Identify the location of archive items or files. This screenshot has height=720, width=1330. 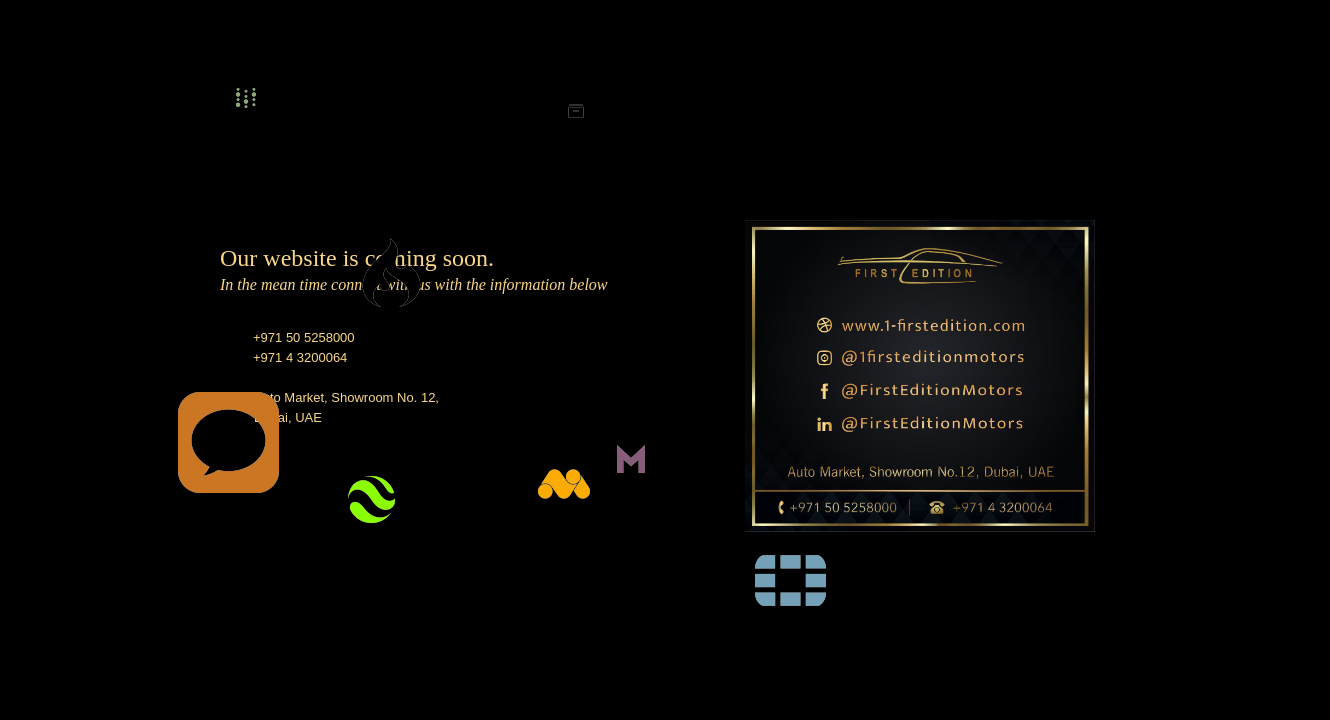
(576, 111).